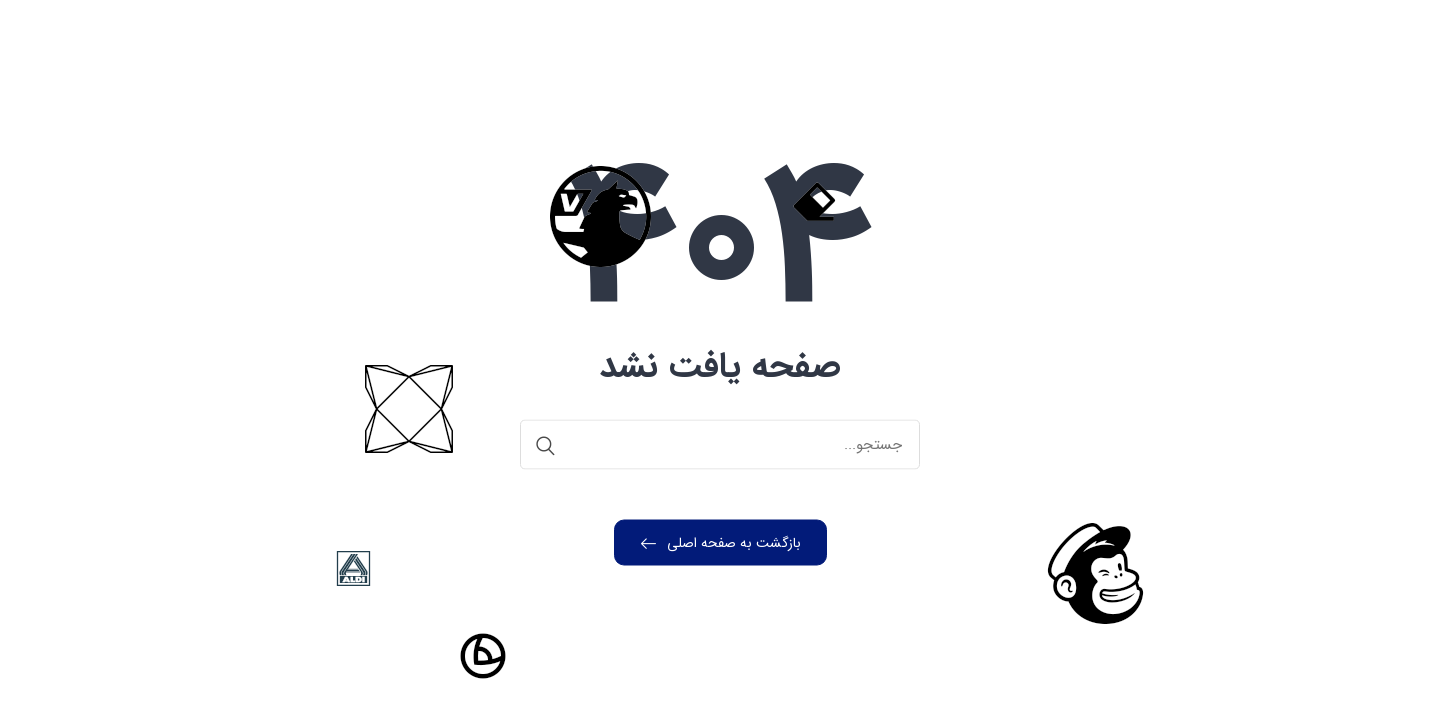 The width and height of the screenshot is (1440, 720). I want to click on erase or clear content, so click(815, 202).